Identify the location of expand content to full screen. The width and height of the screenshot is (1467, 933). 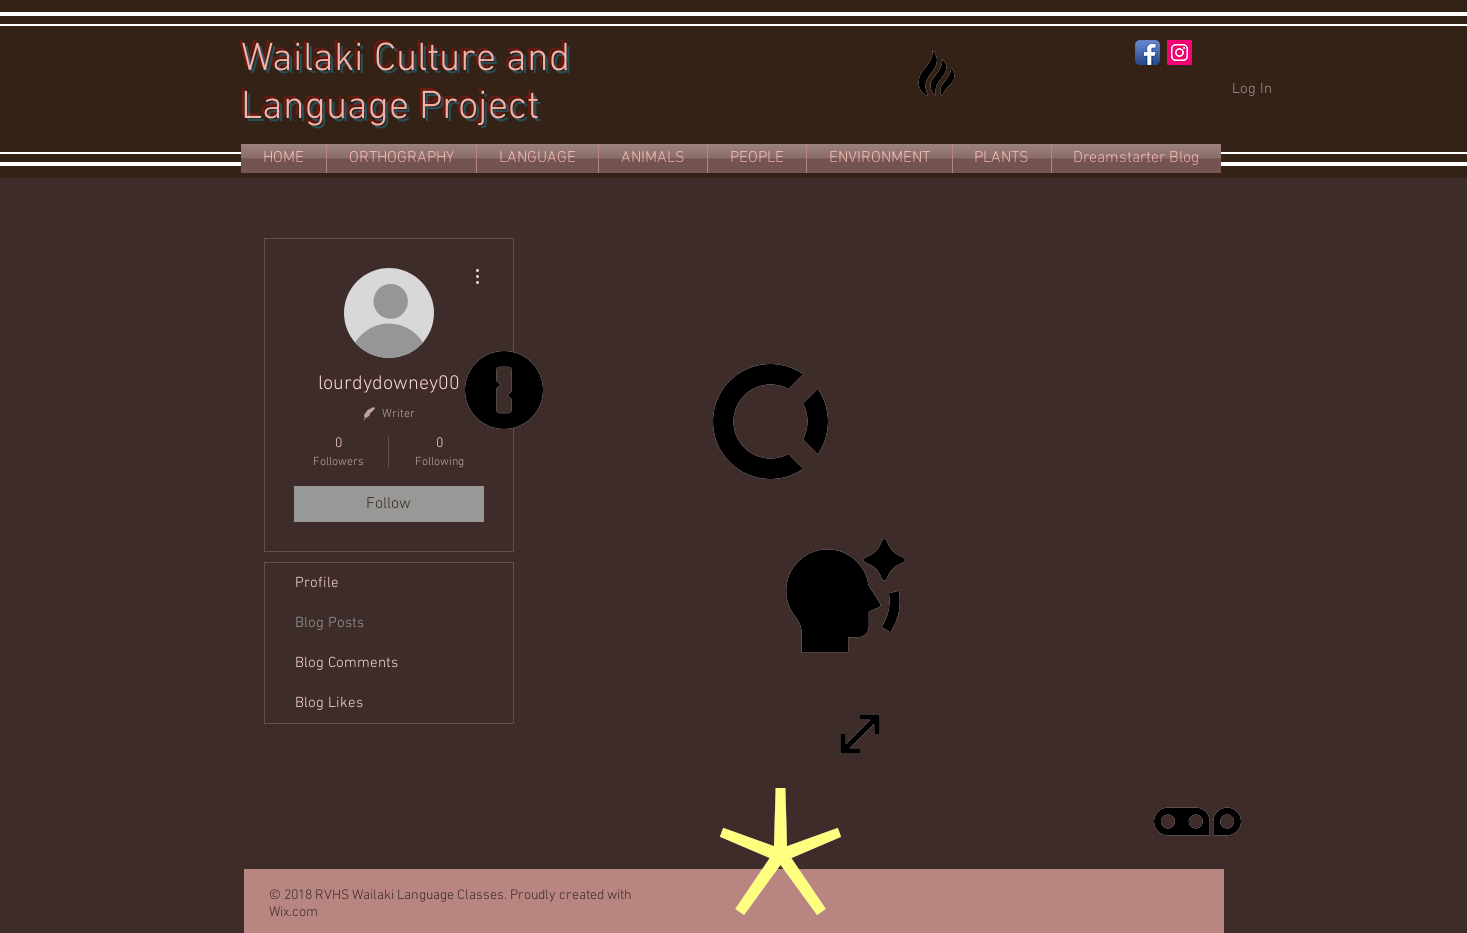
(860, 734).